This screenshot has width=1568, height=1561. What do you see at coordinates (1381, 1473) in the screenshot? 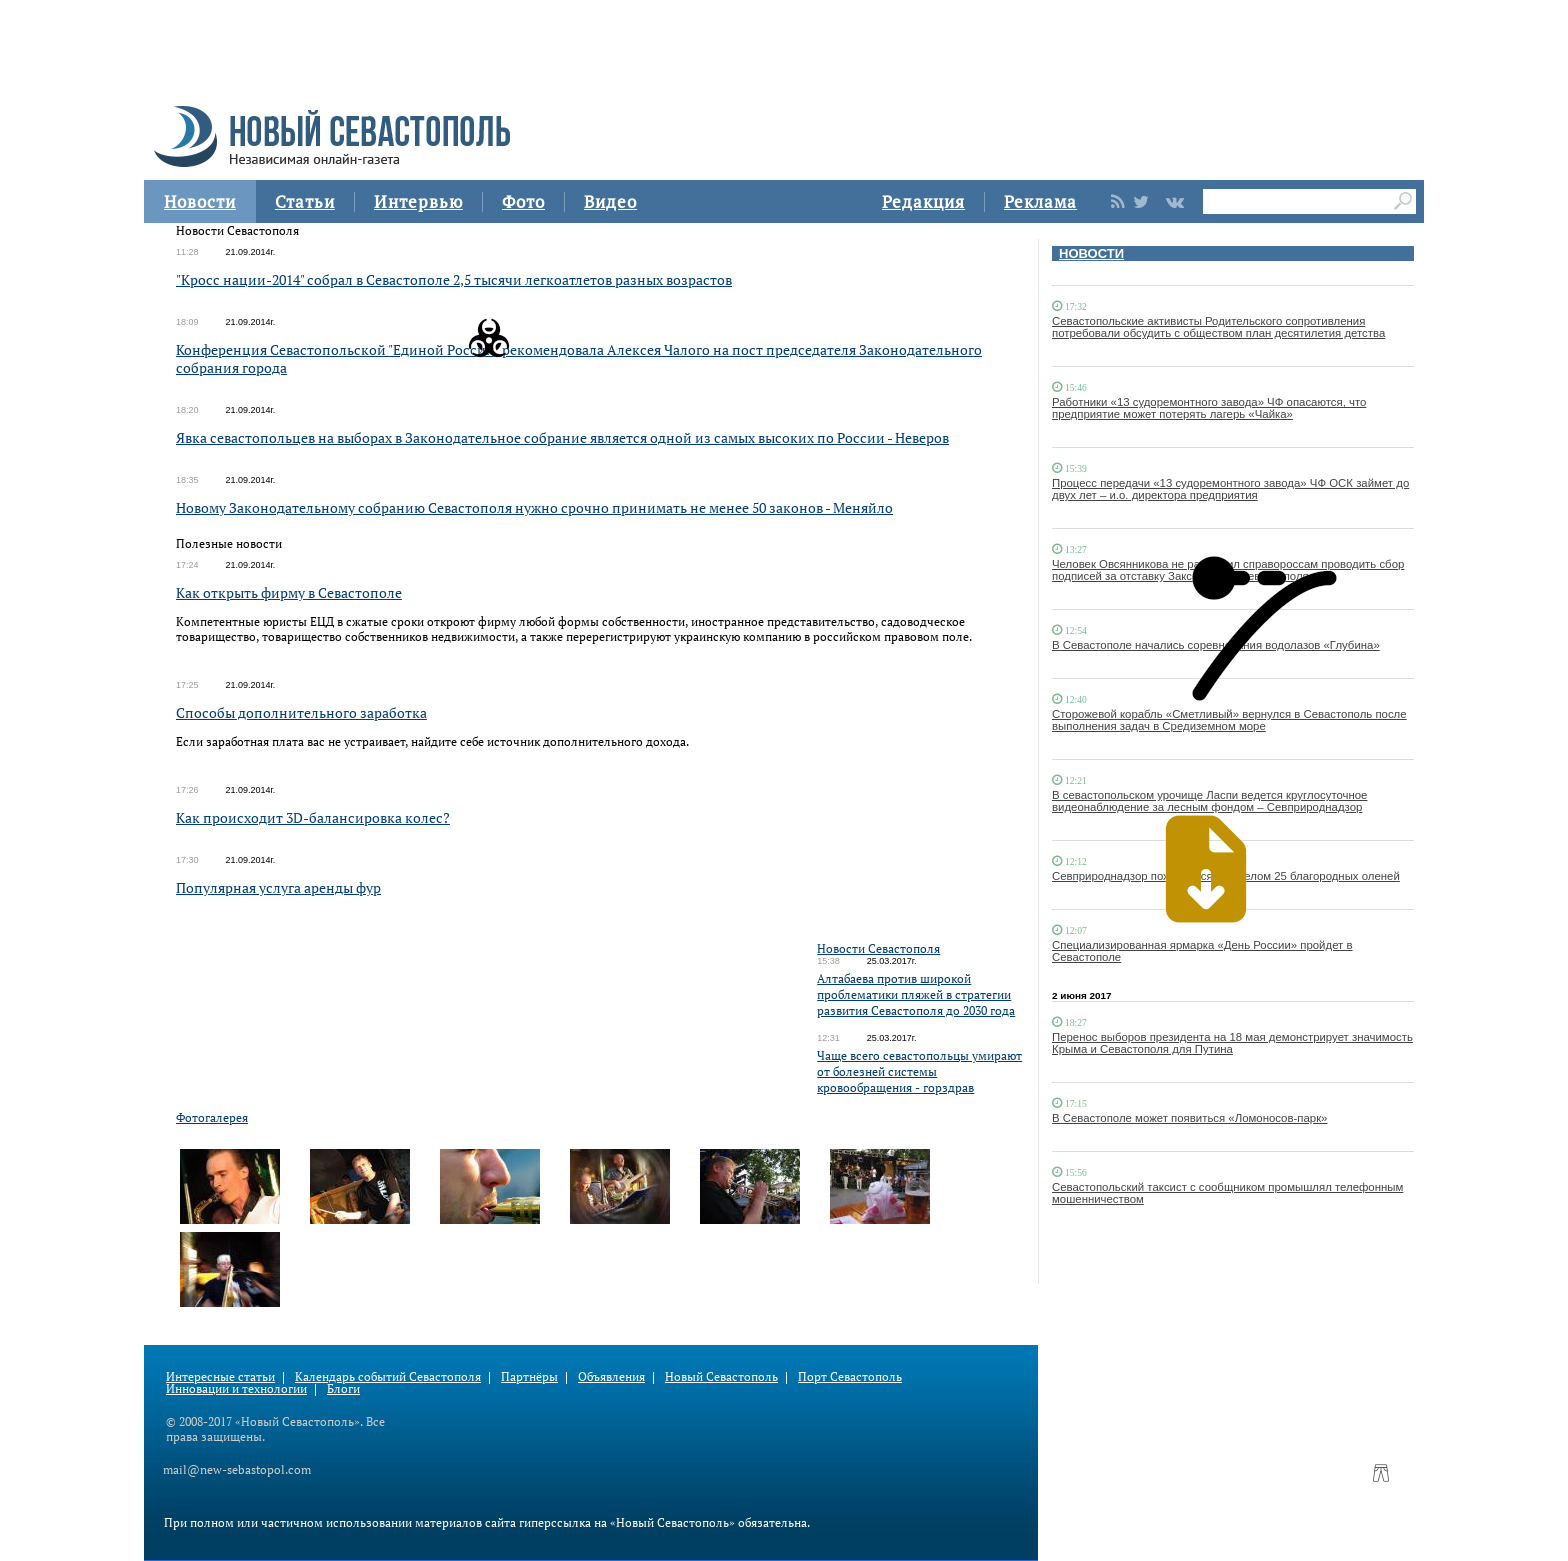
I see `browse pants or bottoms category` at bounding box center [1381, 1473].